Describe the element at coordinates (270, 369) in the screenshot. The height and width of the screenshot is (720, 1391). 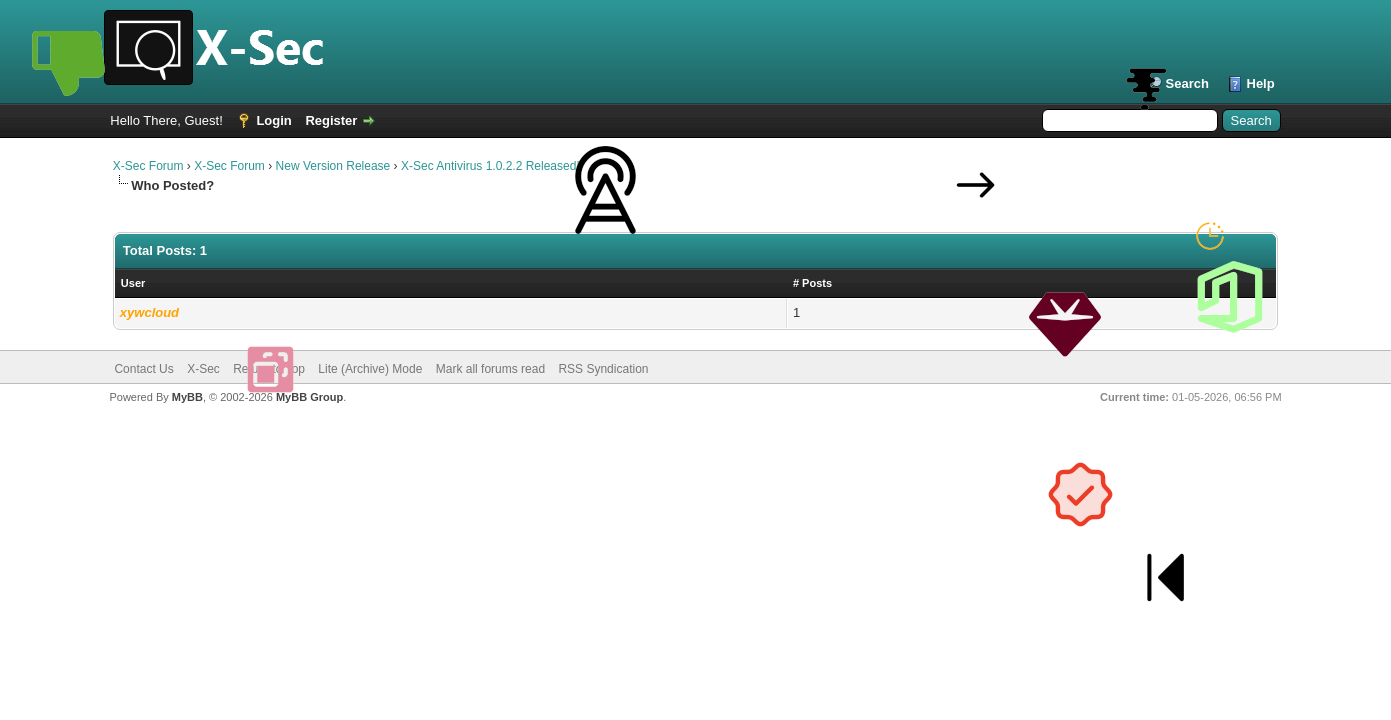
I see `move selection to background layer` at that location.